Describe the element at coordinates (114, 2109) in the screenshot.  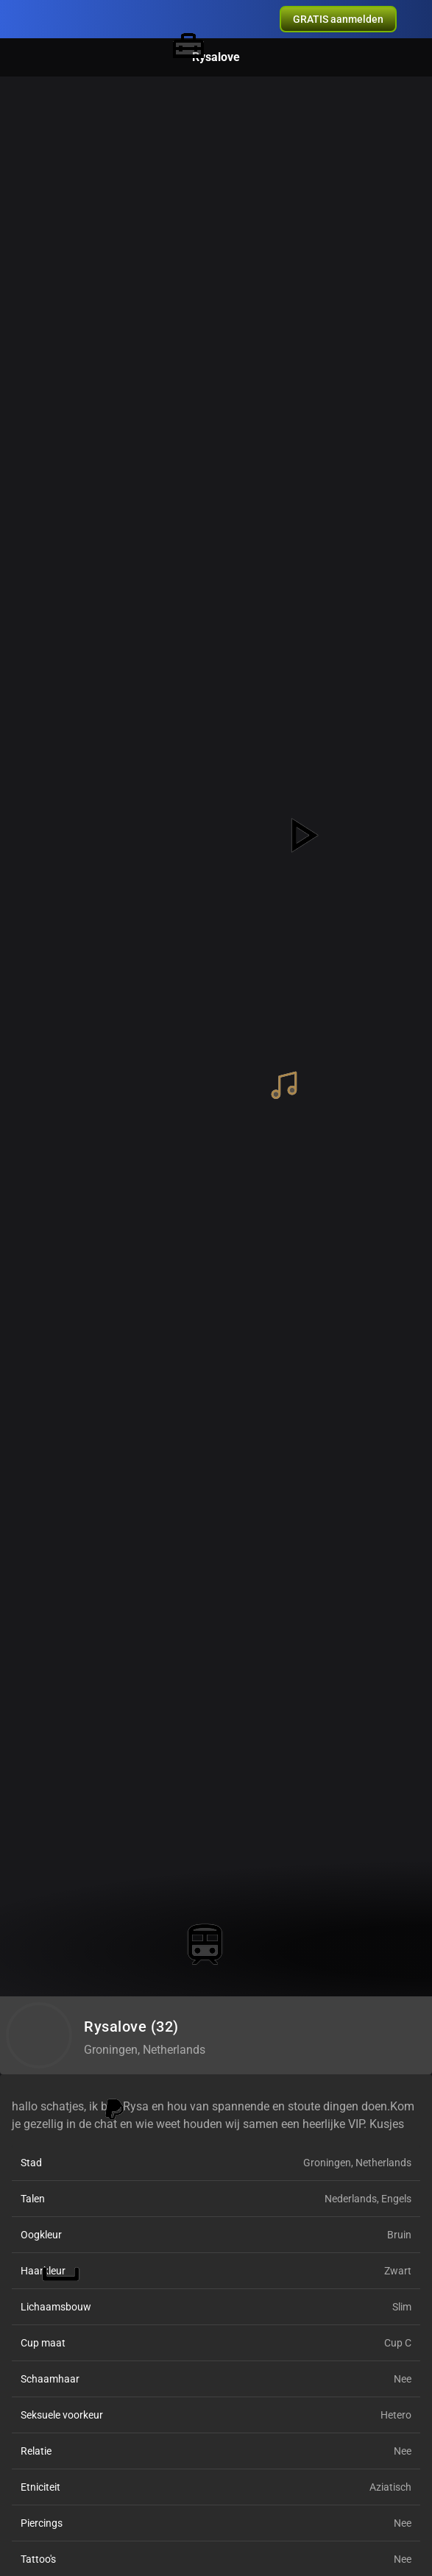
I see `pay with PayPal` at that location.